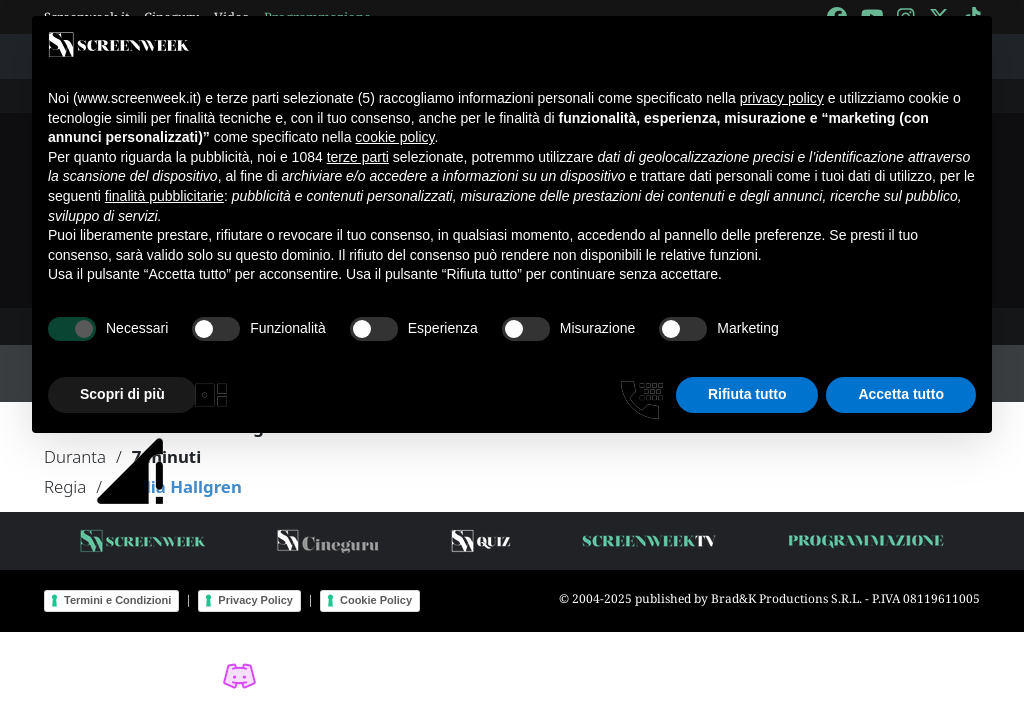 This screenshot has width=1024, height=720. Describe the element at coordinates (239, 675) in the screenshot. I see `open discord` at that location.